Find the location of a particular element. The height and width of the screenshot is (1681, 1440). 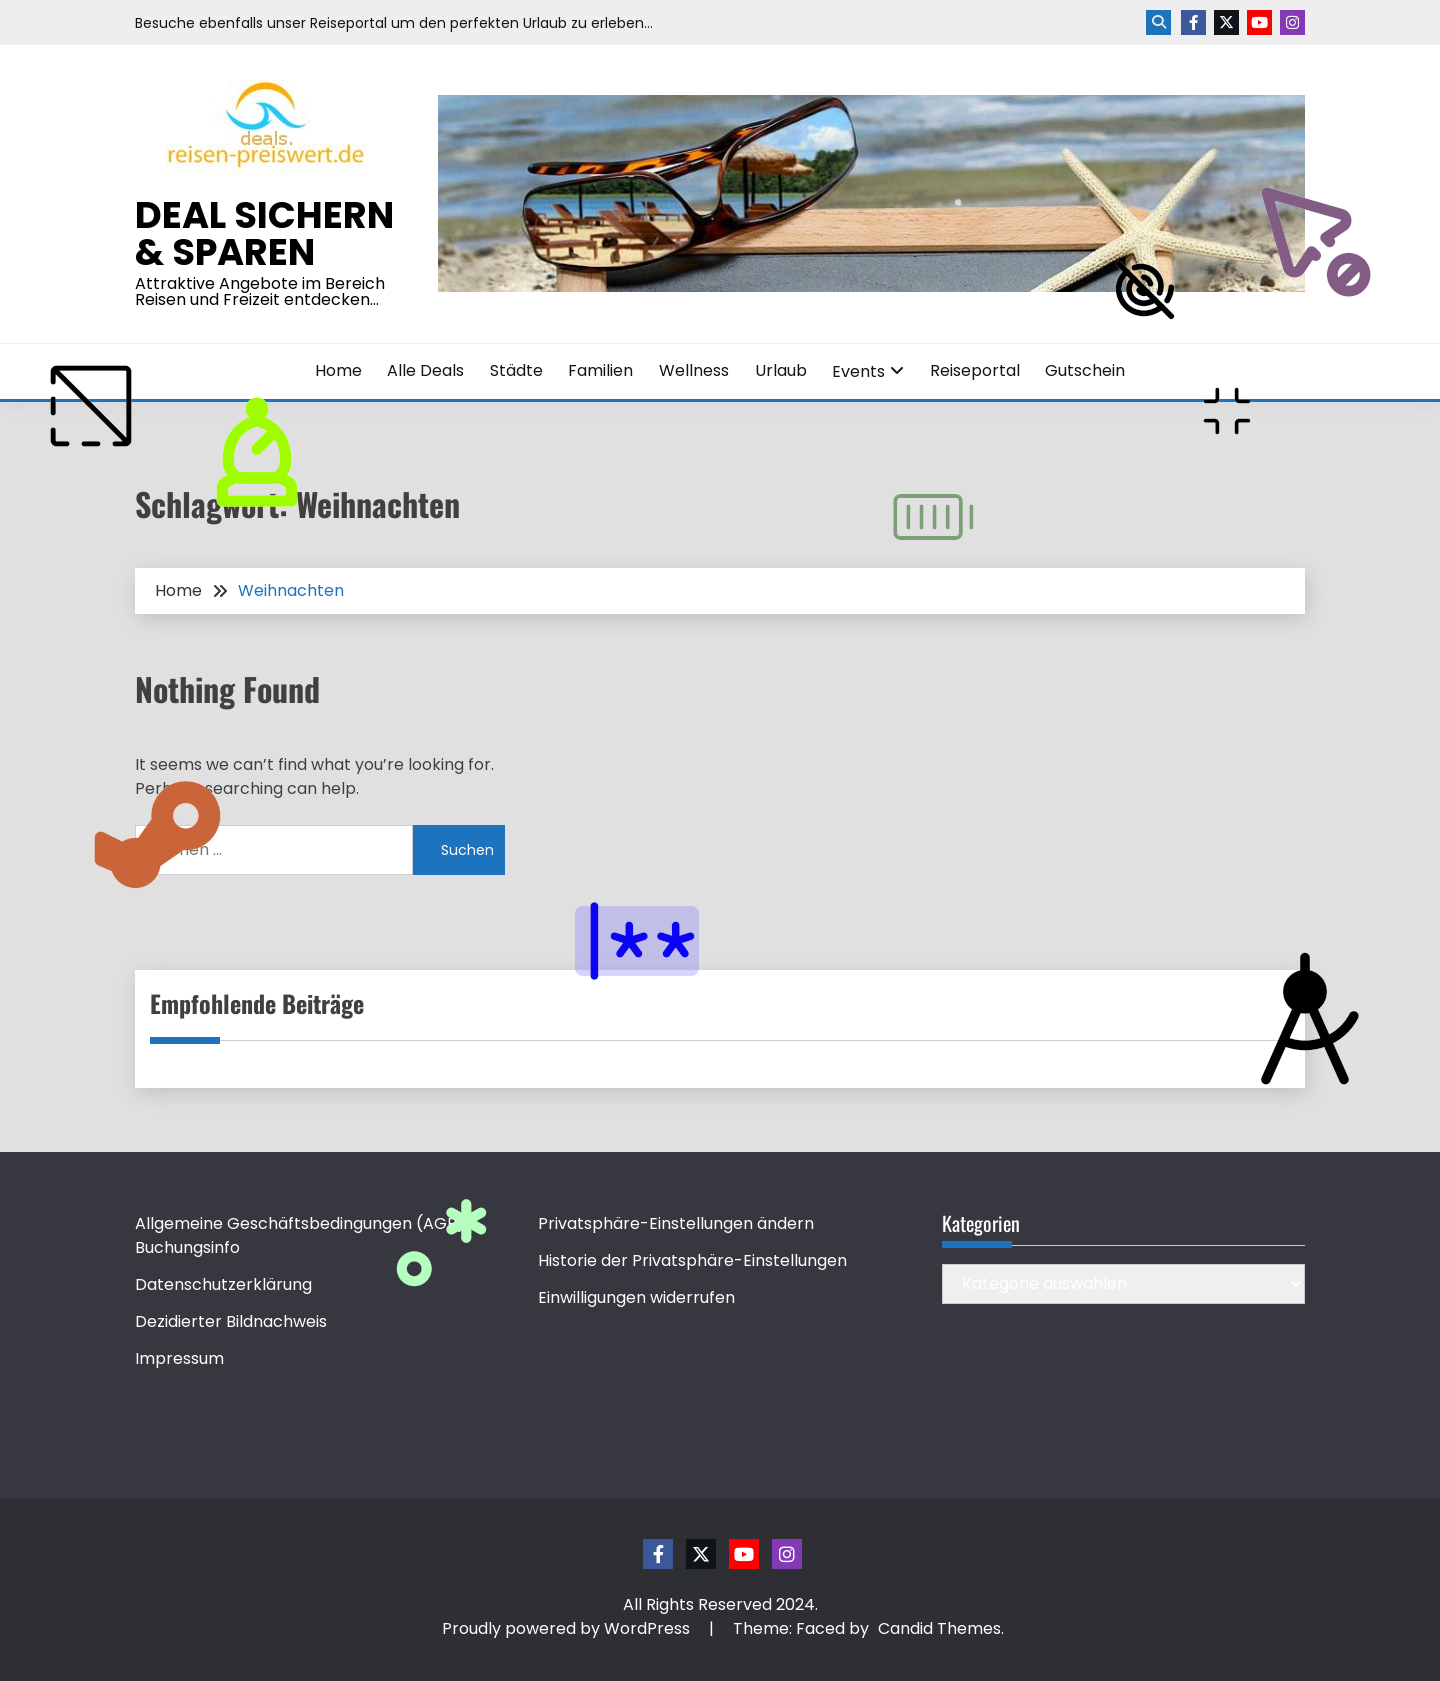

invert current selection is located at coordinates (91, 406).